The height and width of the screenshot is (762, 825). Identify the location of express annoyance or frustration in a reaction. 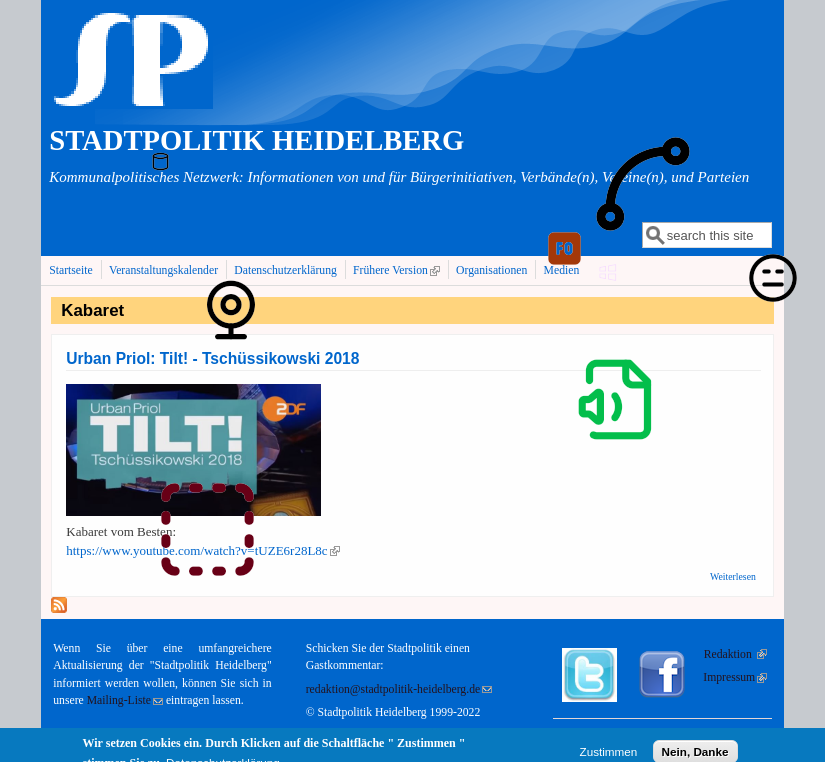
(773, 278).